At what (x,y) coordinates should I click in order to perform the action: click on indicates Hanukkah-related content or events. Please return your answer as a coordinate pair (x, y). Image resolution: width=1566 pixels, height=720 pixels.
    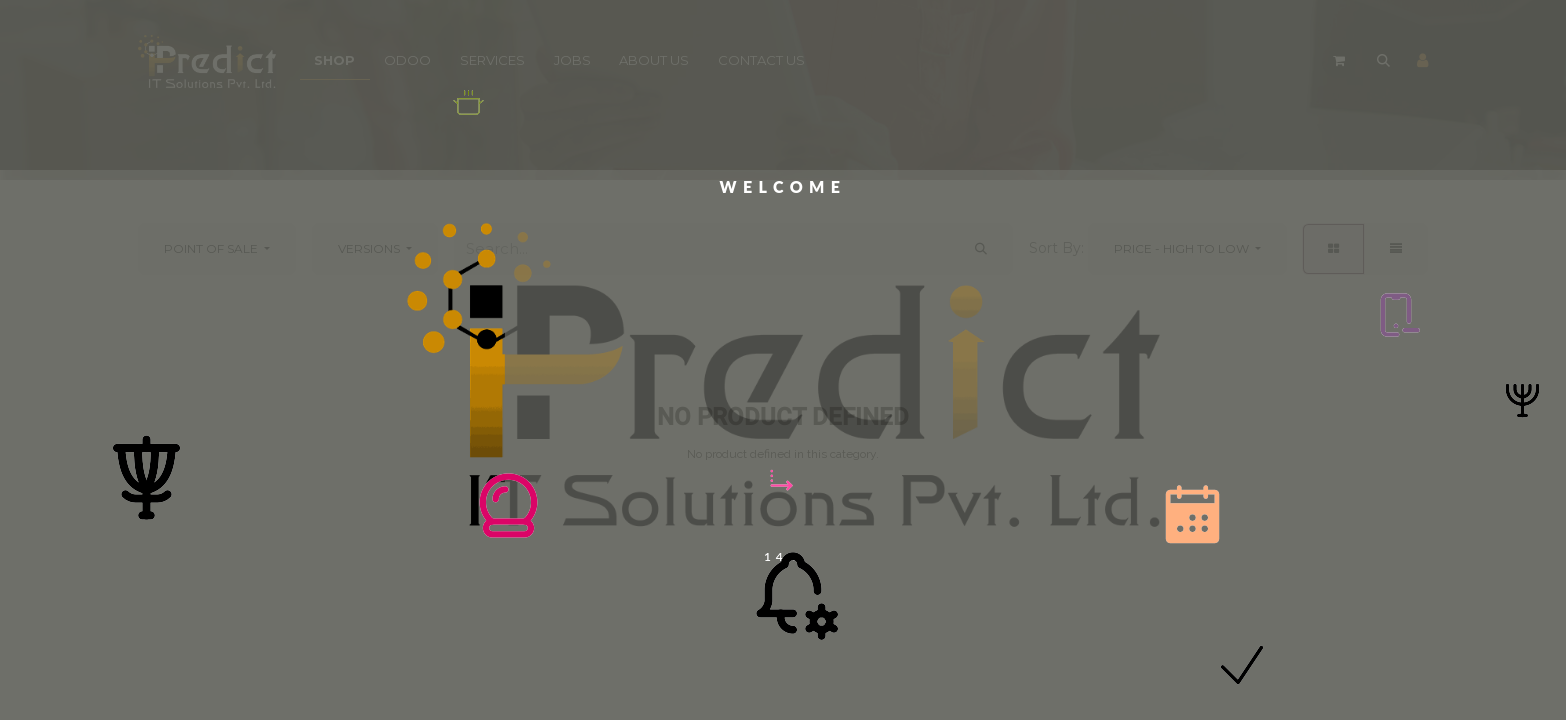
    Looking at the image, I should click on (1522, 400).